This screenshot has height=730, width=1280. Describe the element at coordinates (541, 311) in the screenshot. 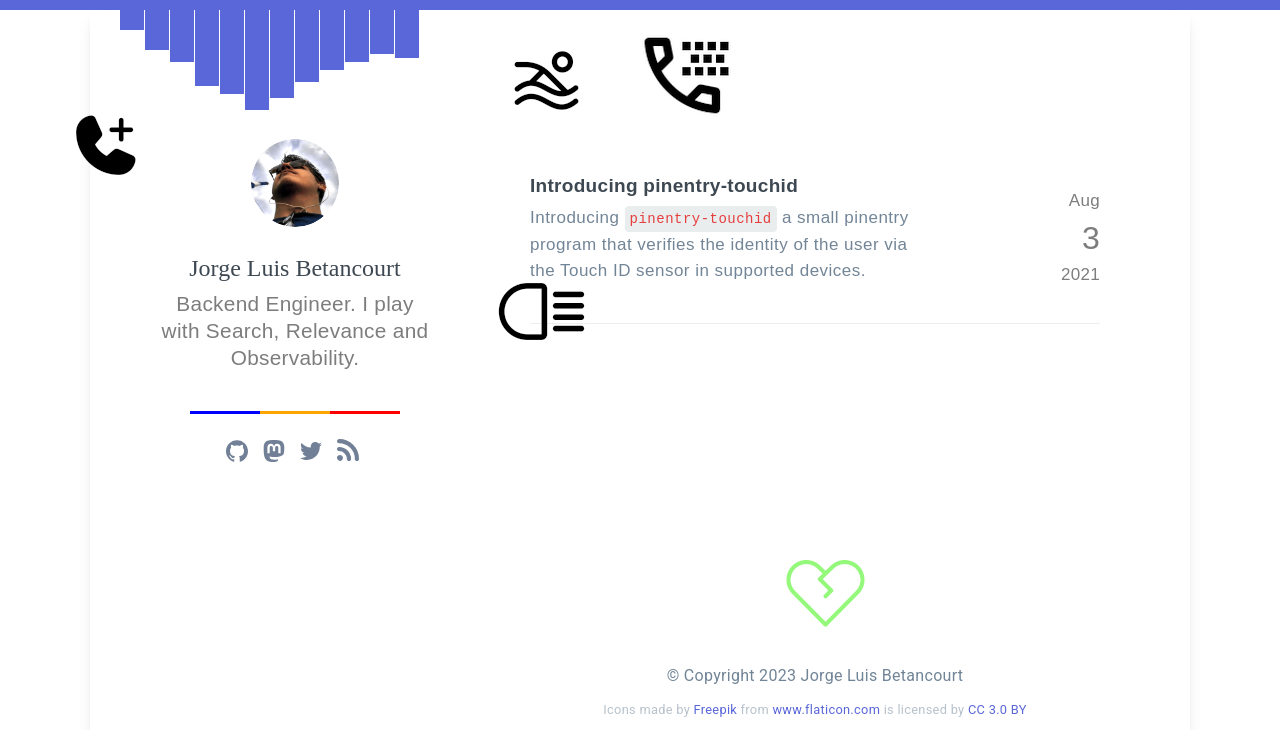

I see `toggle vehicle headlights on/off` at that location.